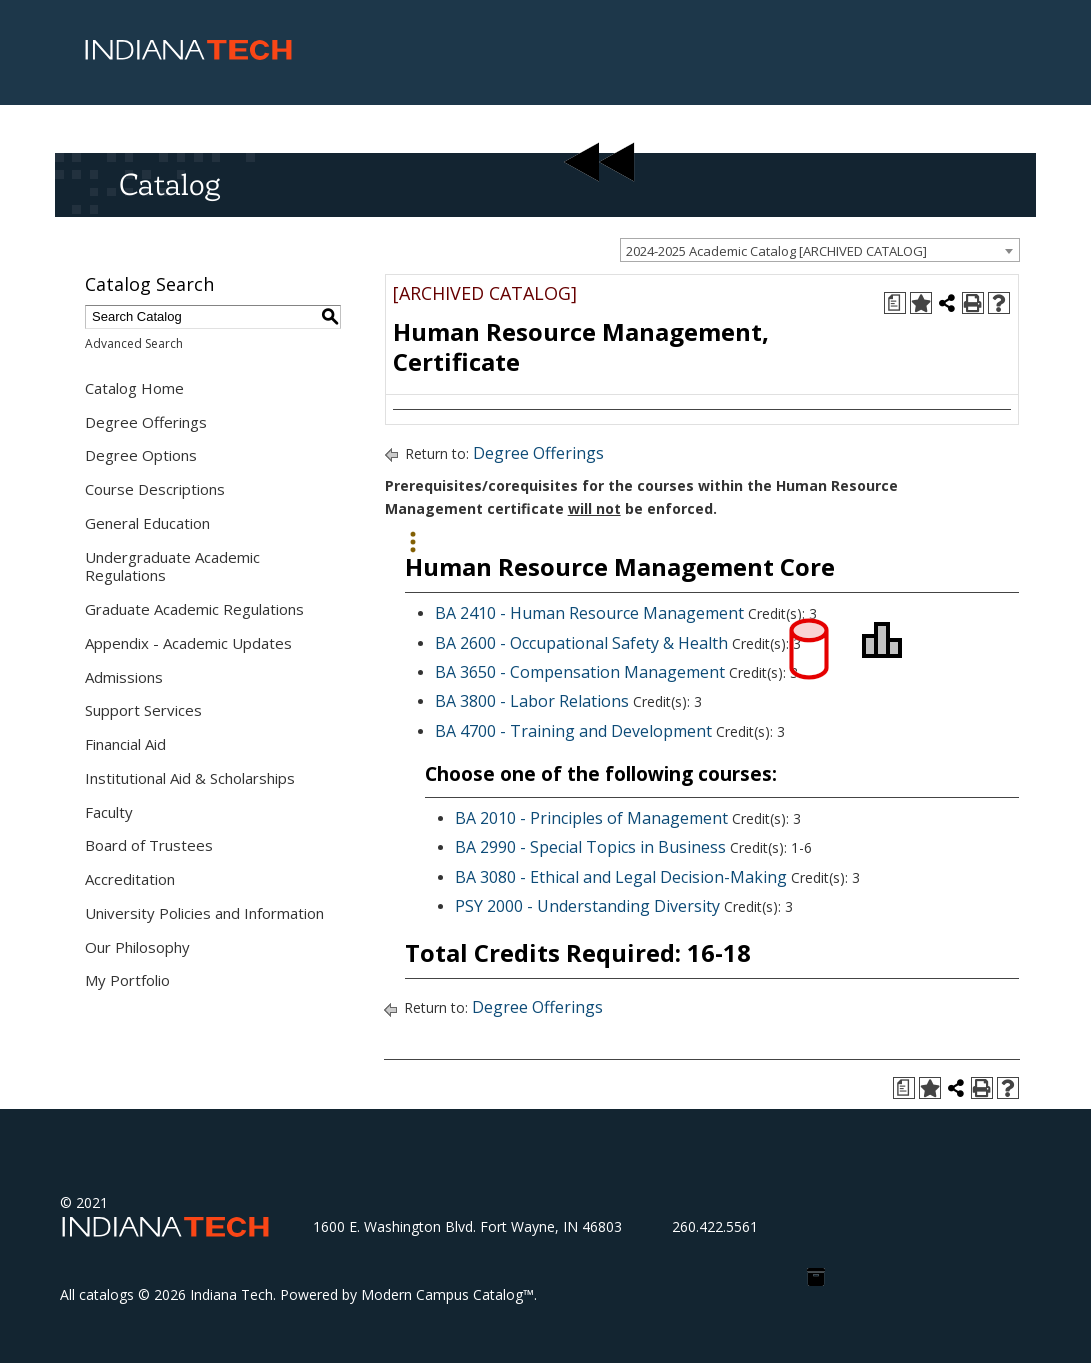  Describe the element at coordinates (413, 542) in the screenshot. I see `access more options or actions` at that location.